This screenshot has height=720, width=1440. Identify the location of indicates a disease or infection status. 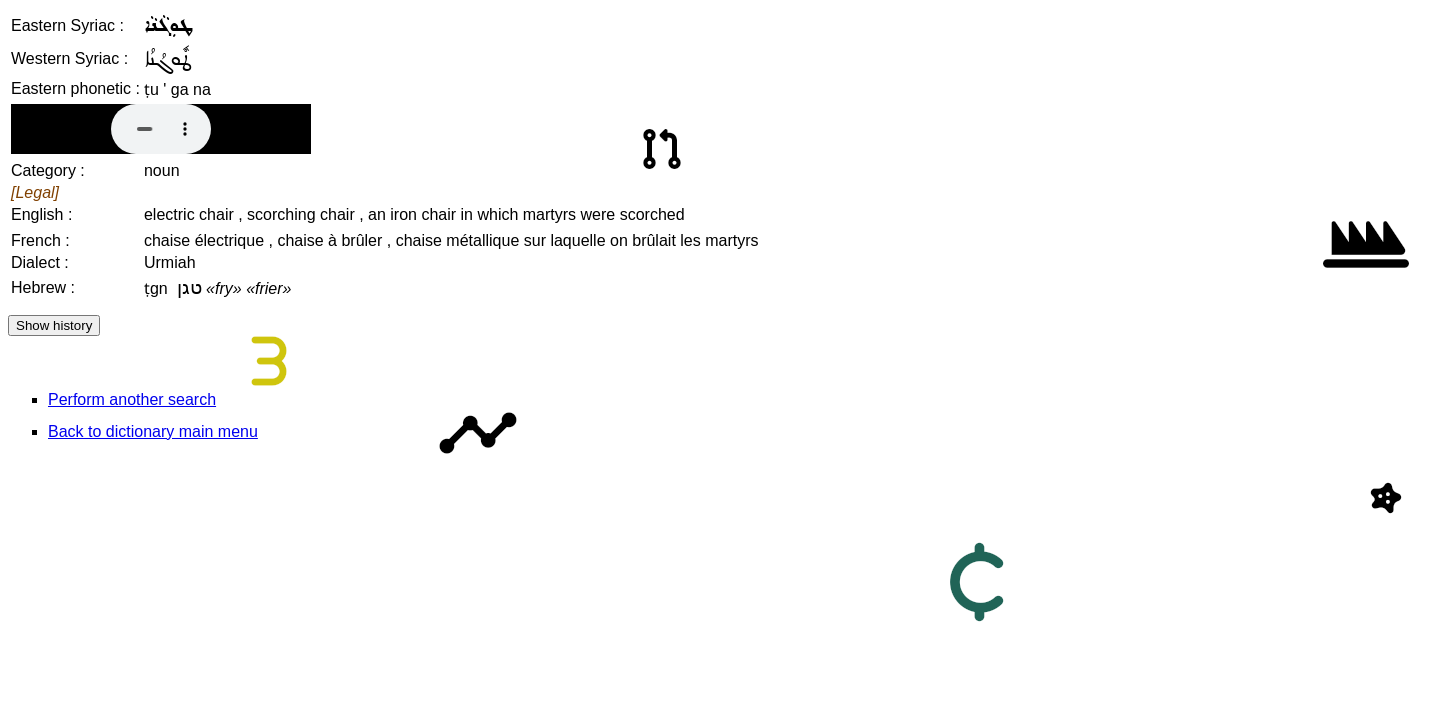
(1386, 498).